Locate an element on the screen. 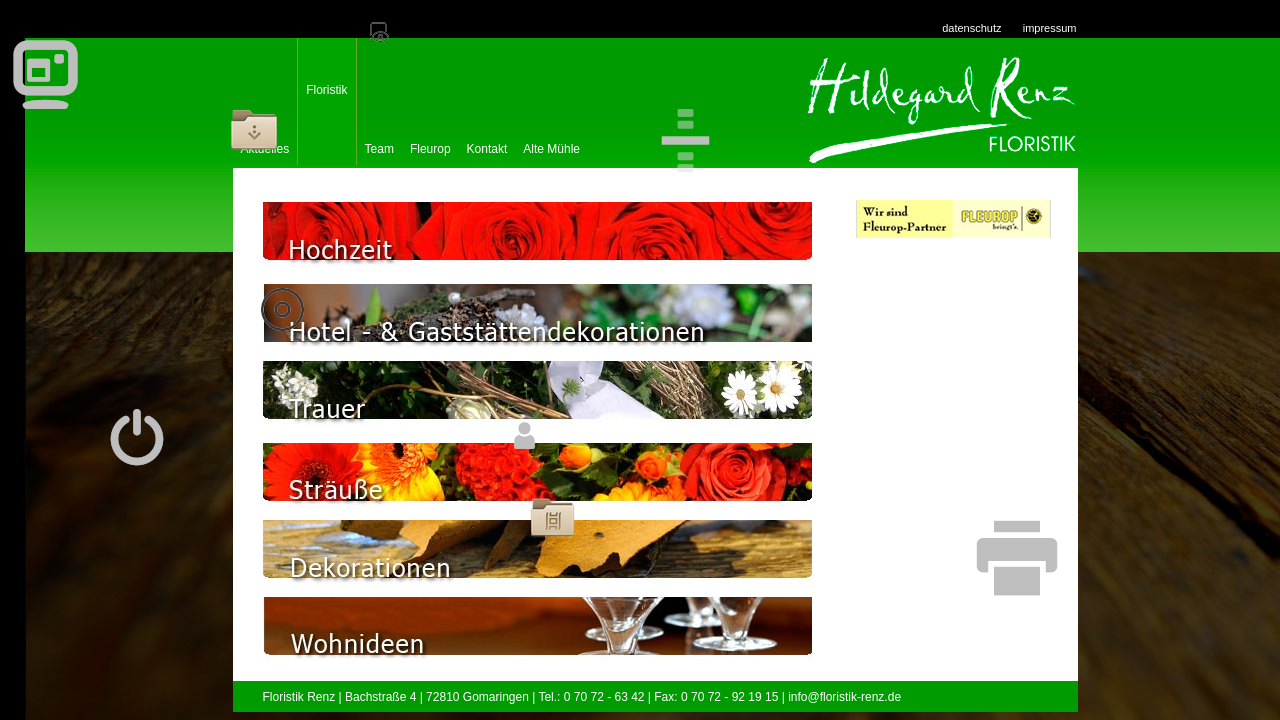 The width and height of the screenshot is (1280, 720). shut down or power off the device is located at coordinates (137, 439).